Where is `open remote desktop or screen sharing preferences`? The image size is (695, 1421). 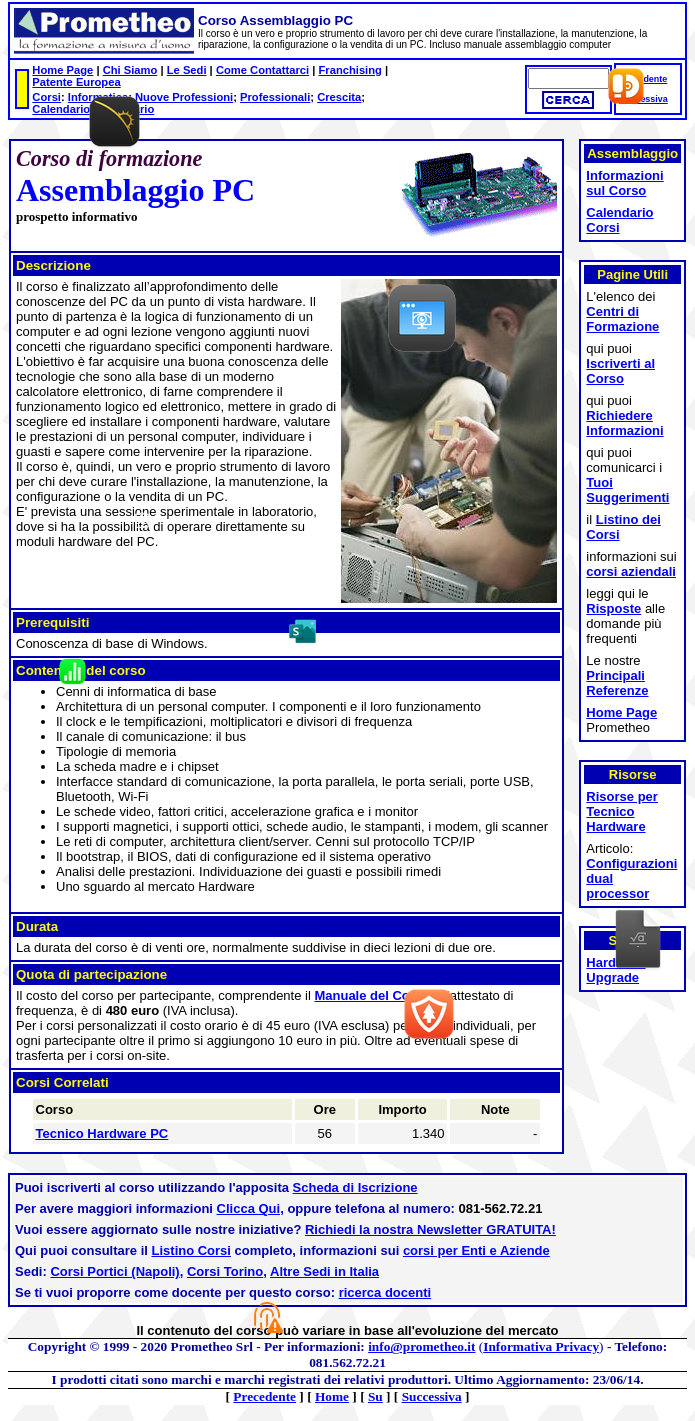 open remote desktop or screen sharing preferences is located at coordinates (422, 318).